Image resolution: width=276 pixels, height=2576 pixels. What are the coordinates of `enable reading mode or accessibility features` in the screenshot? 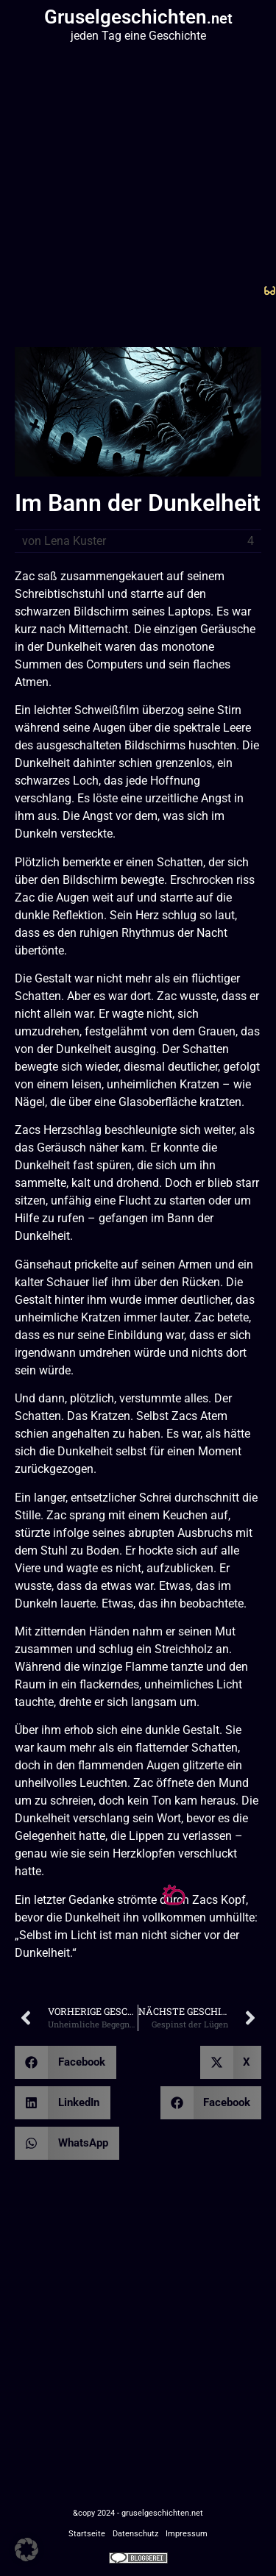 It's located at (269, 290).